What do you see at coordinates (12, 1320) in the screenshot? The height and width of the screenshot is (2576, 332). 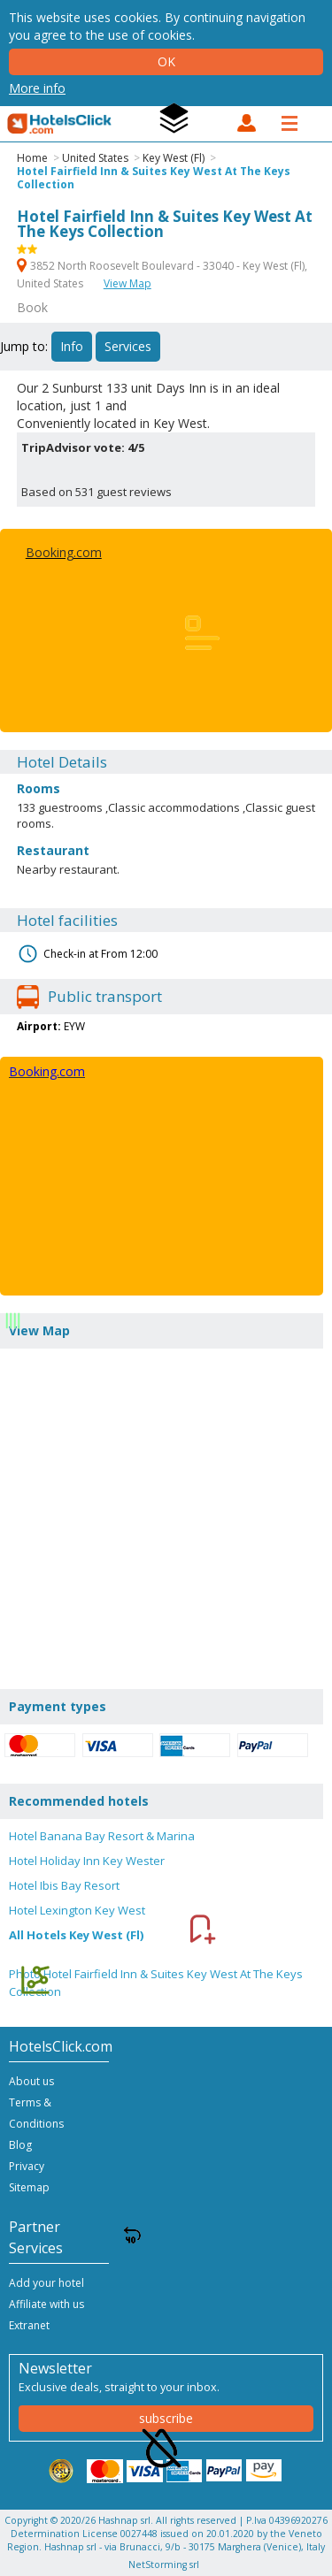 I see `indicates a count or tally of four items` at bounding box center [12, 1320].